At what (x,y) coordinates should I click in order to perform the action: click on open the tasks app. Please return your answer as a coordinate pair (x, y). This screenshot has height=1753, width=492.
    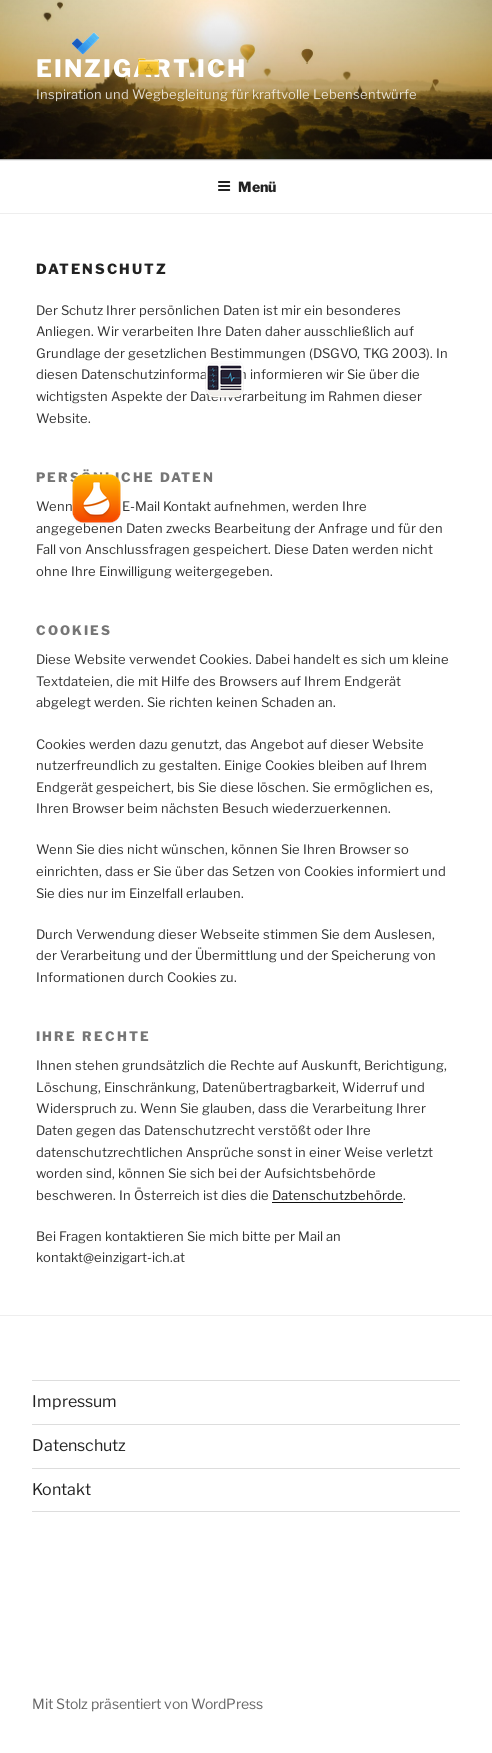
    Looking at the image, I should click on (85, 43).